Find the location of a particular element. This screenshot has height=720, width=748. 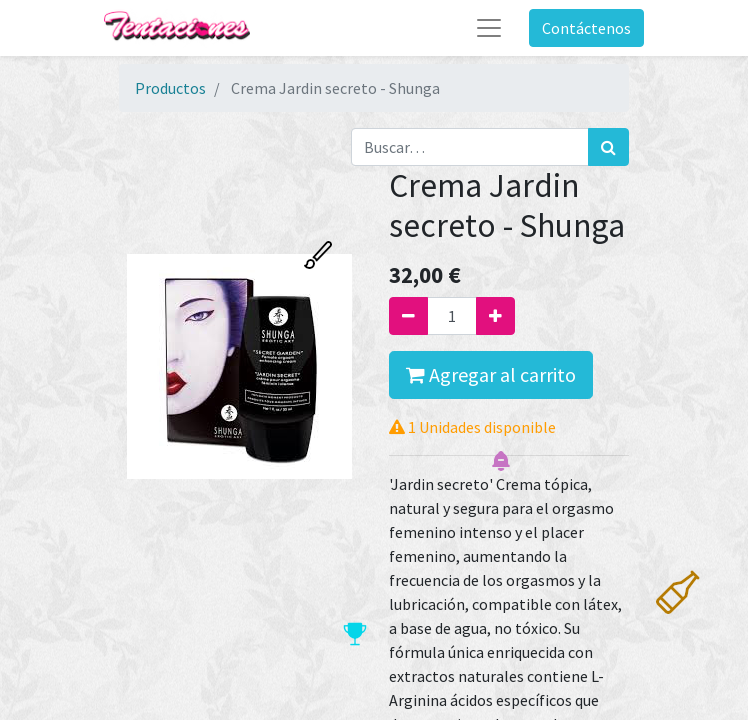

access drawing or painting tools is located at coordinates (318, 255).